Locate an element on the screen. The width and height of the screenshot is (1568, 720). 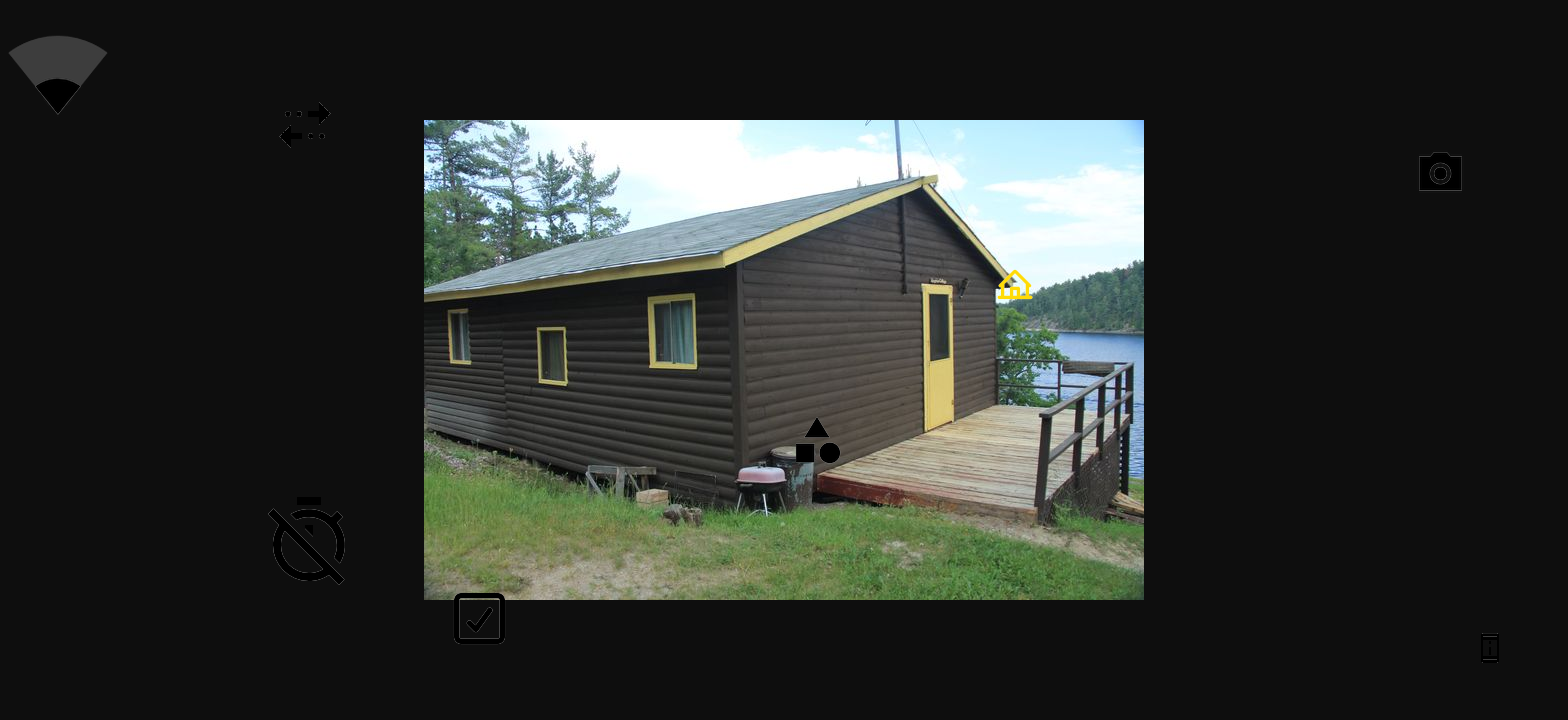
disable or cancel timer is located at coordinates (309, 541).